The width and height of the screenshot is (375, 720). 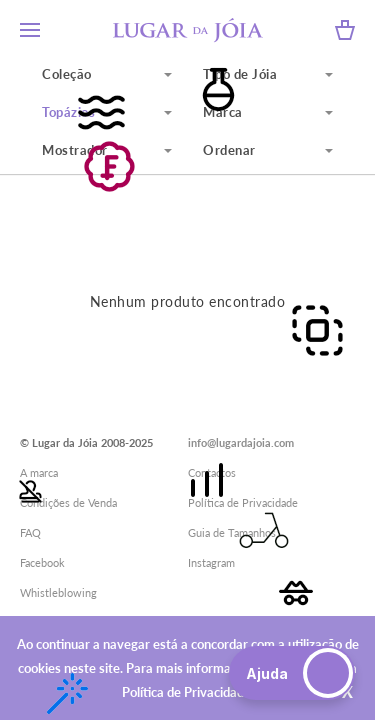 What do you see at coordinates (66, 694) in the screenshot?
I see `apply magic or auto-enhance effects` at bounding box center [66, 694].